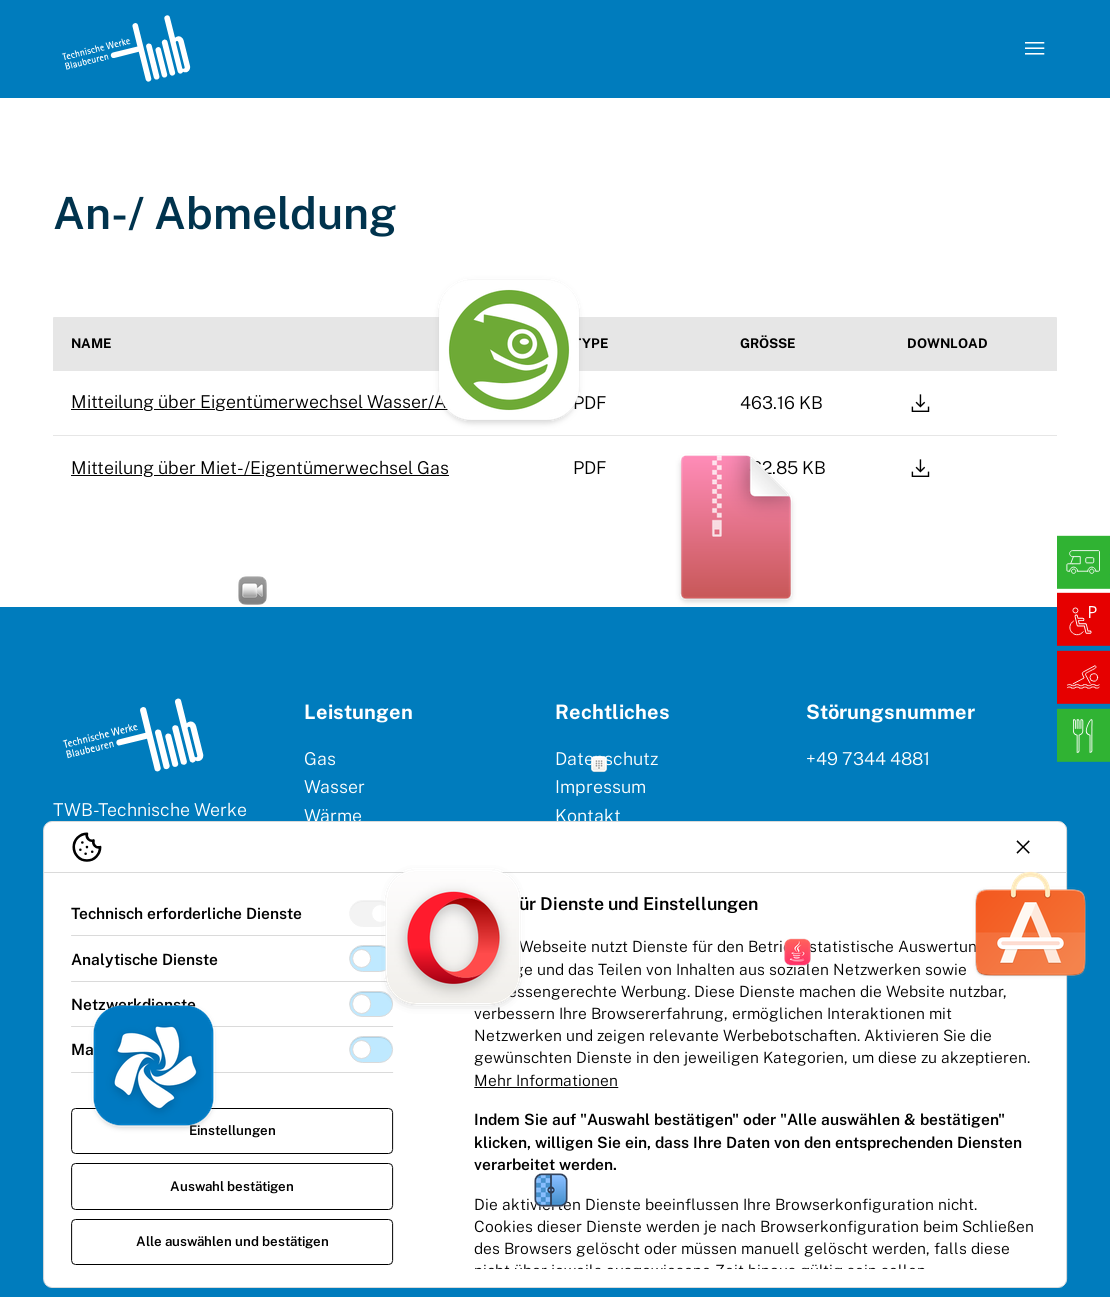 Image resolution: width=1110 pixels, height=1297 pixels. What do you see at coordinates (599, 764) in the screenshot?
I see `open the phone dialpad` at bounding box center [599, 764].